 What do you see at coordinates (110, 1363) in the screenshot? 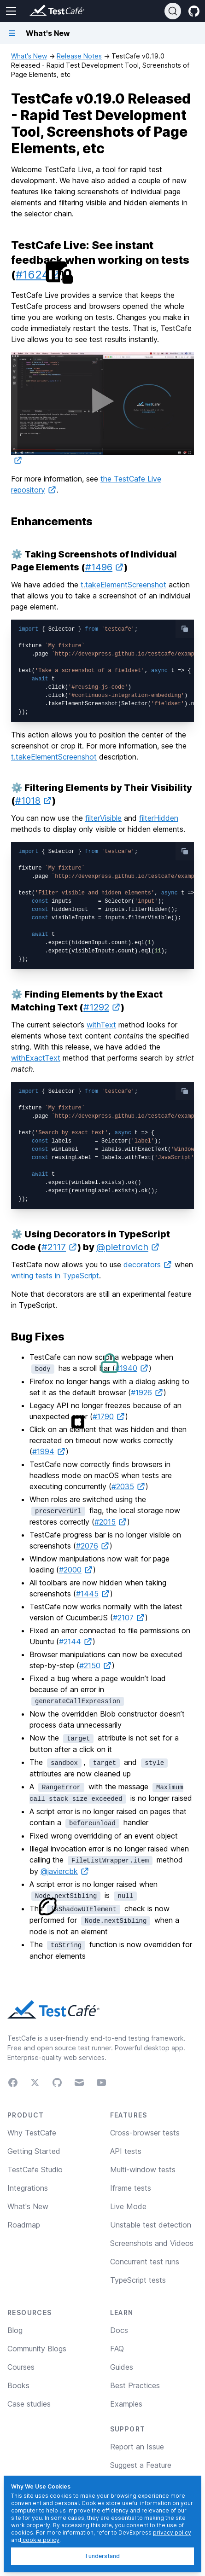
I see `lock or secure this item` at bounding box center [110, 1363].